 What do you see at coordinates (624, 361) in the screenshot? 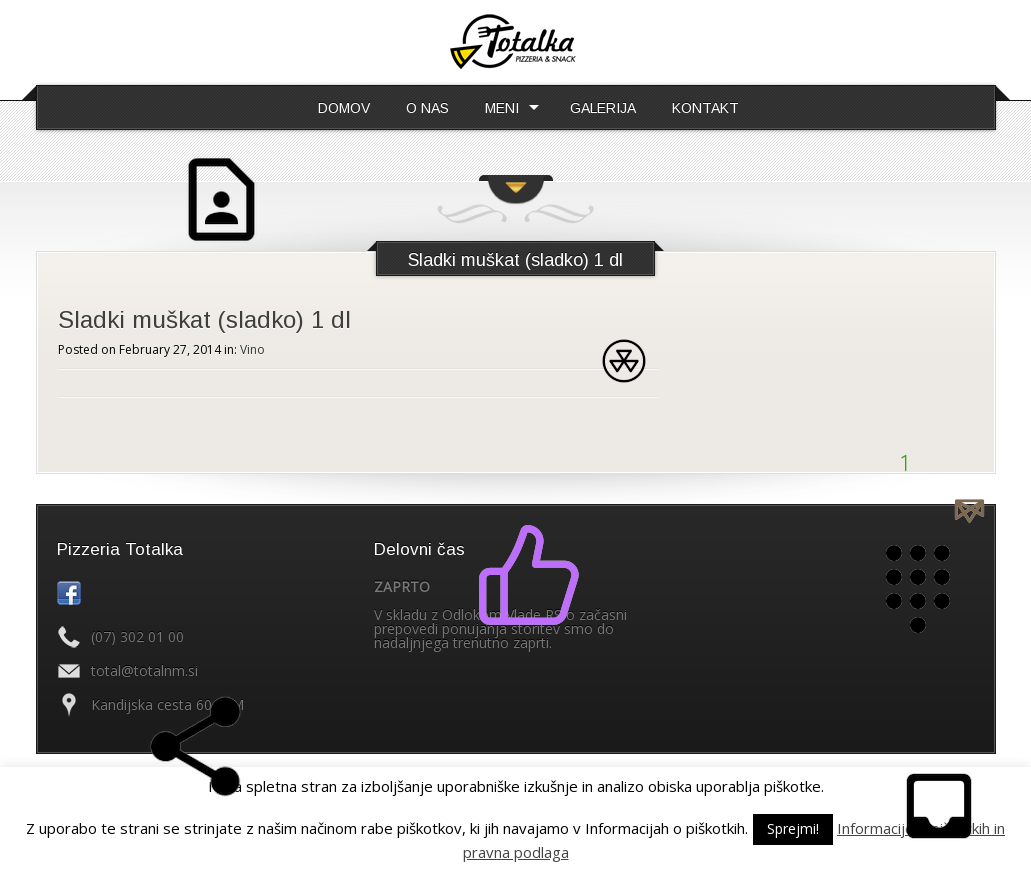
I see `fallout shelter location indicator` at bounding box center [624, 361].